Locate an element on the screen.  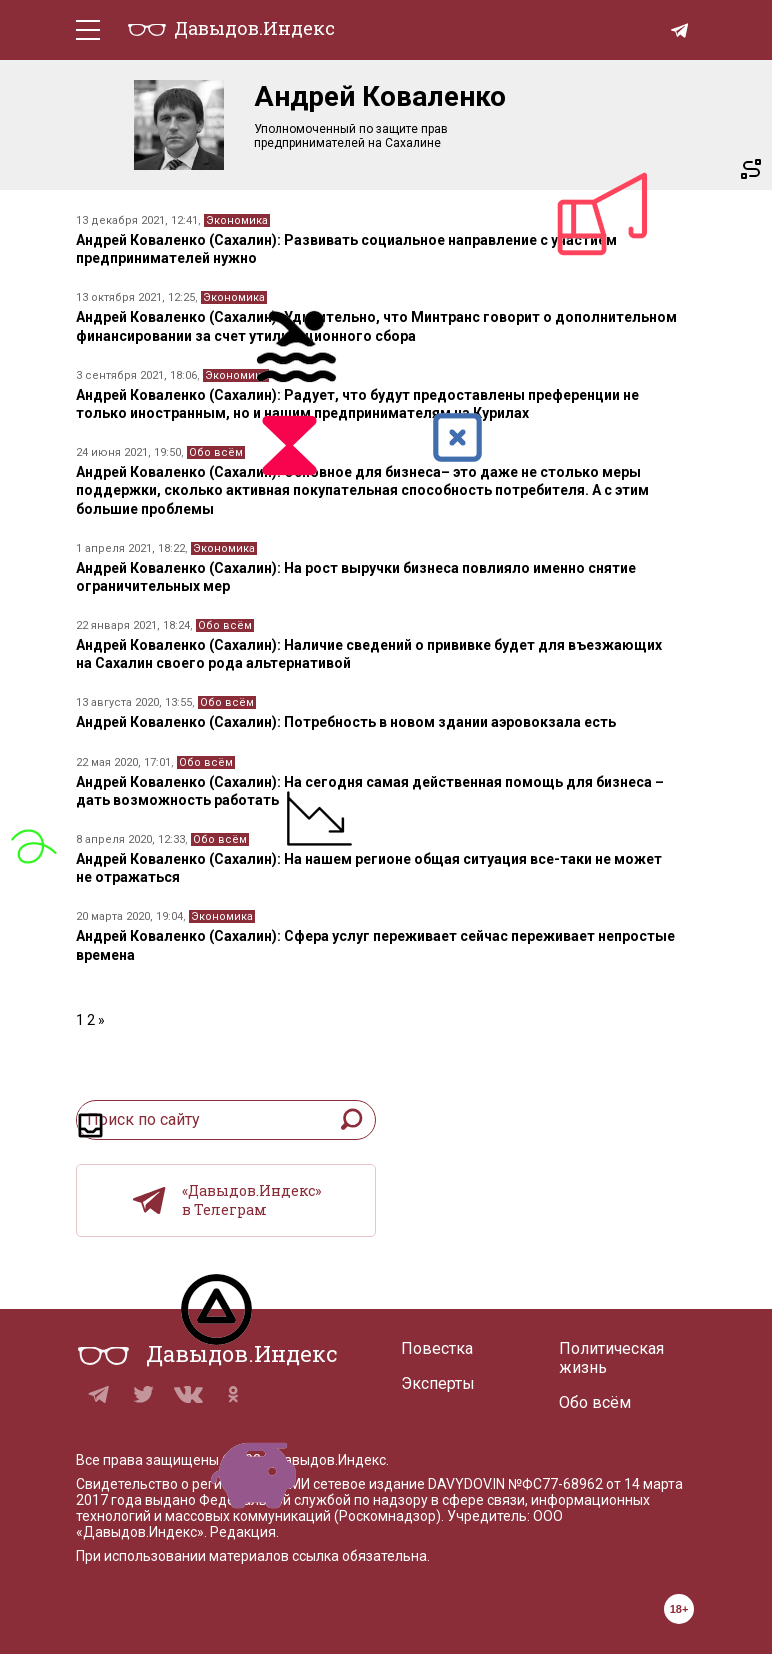
freehand drawing or sketch tool is located at coordinates (31, 846).